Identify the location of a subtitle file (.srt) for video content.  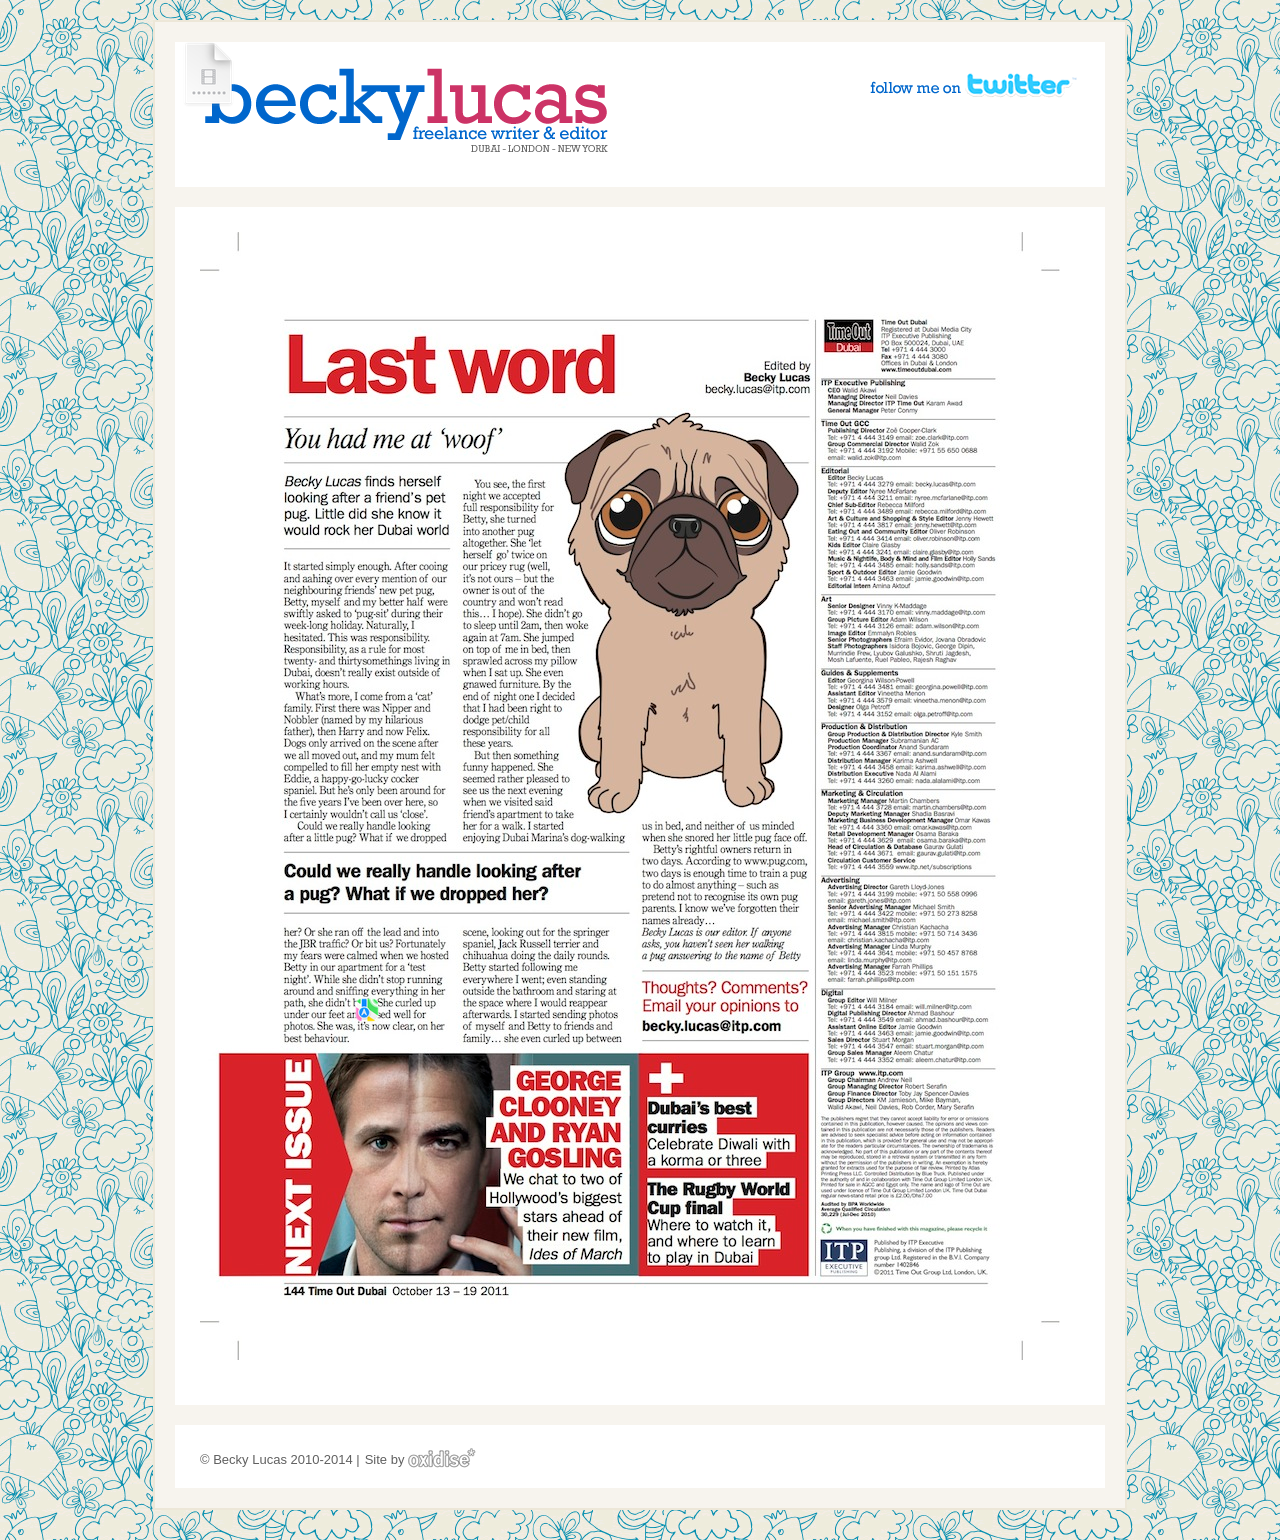
(208, 74).